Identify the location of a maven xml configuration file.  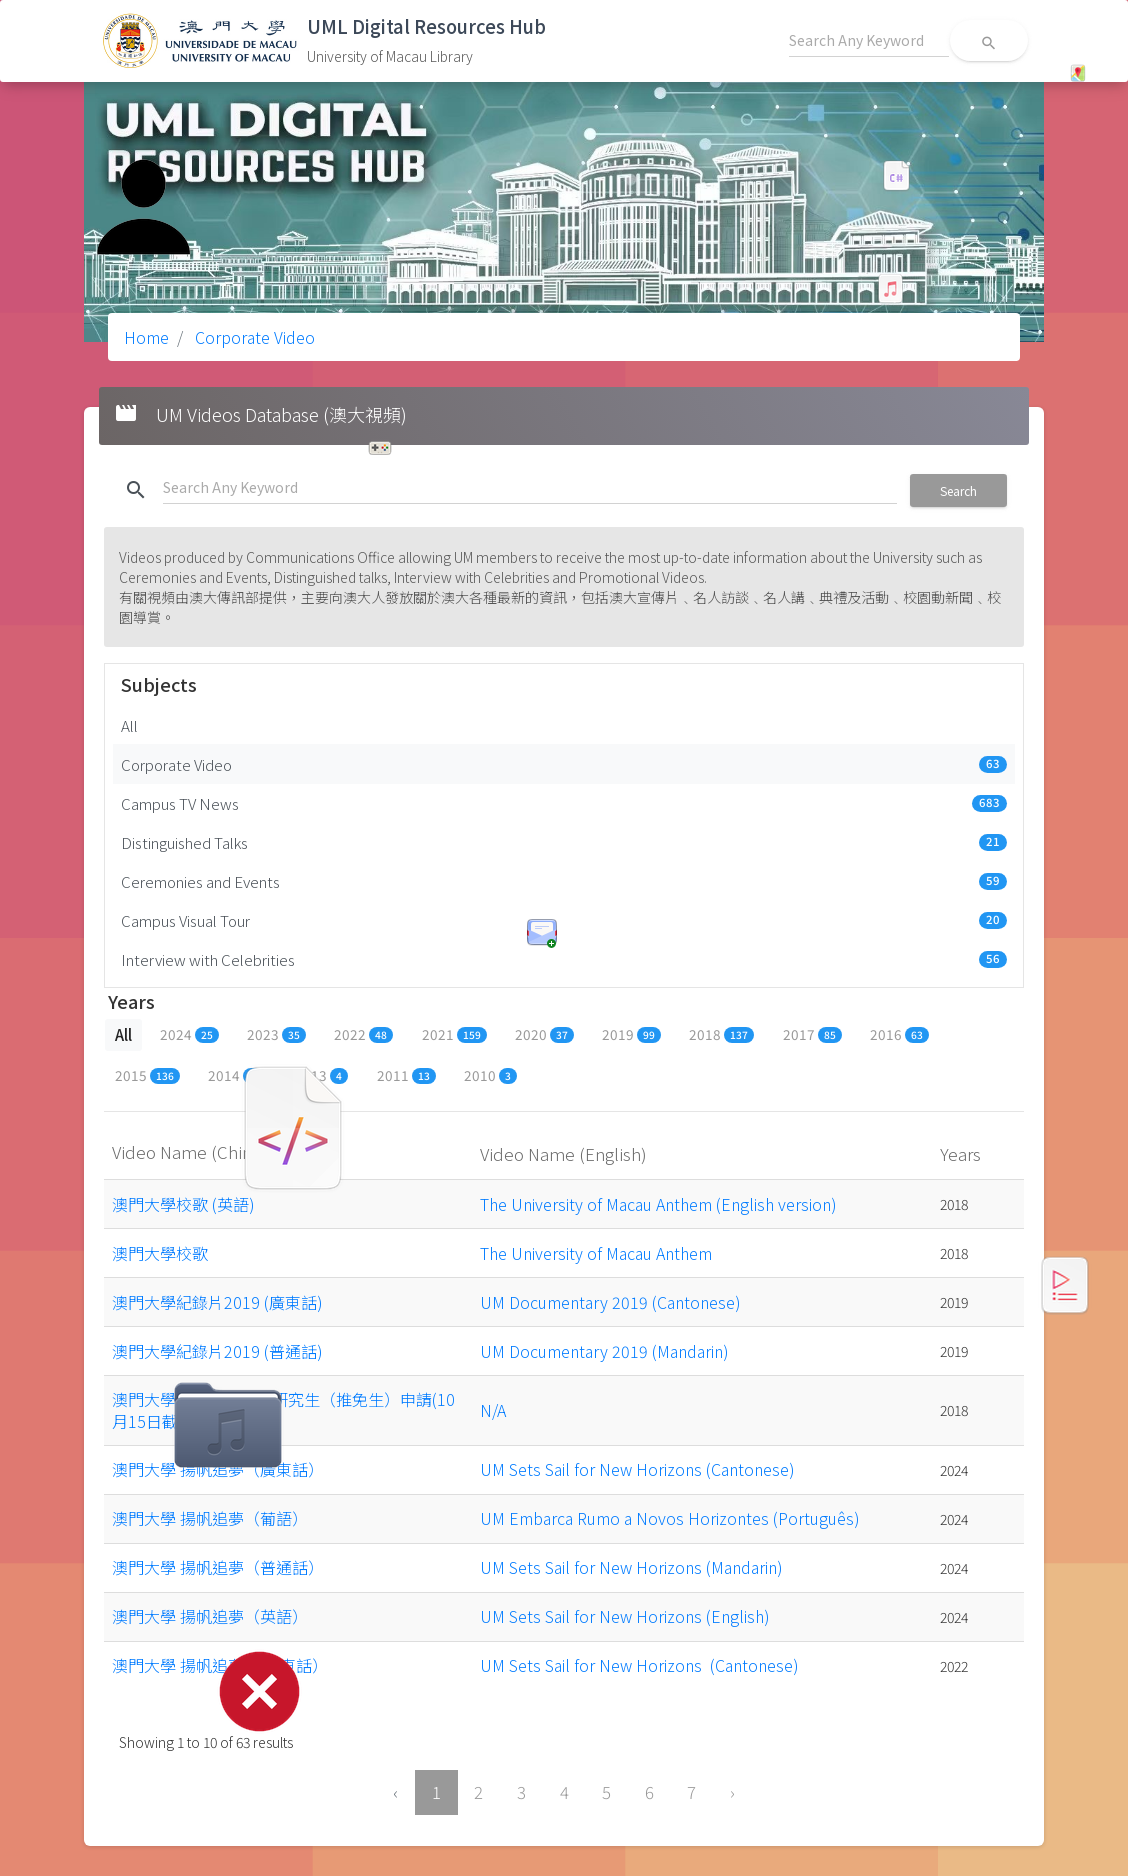
(293, 1128).